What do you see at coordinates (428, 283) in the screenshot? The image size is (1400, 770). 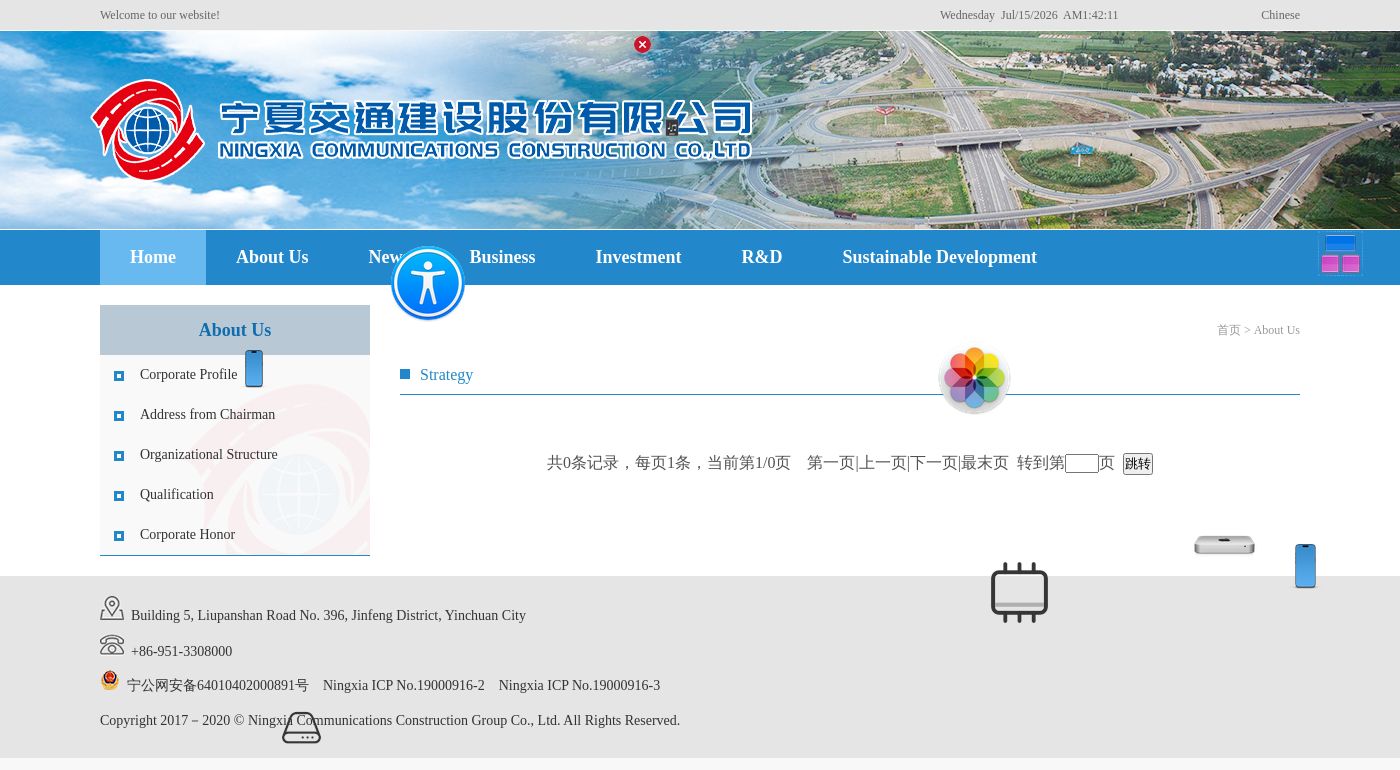 I see `open accessibility settings` at bounding box center [428, 283].